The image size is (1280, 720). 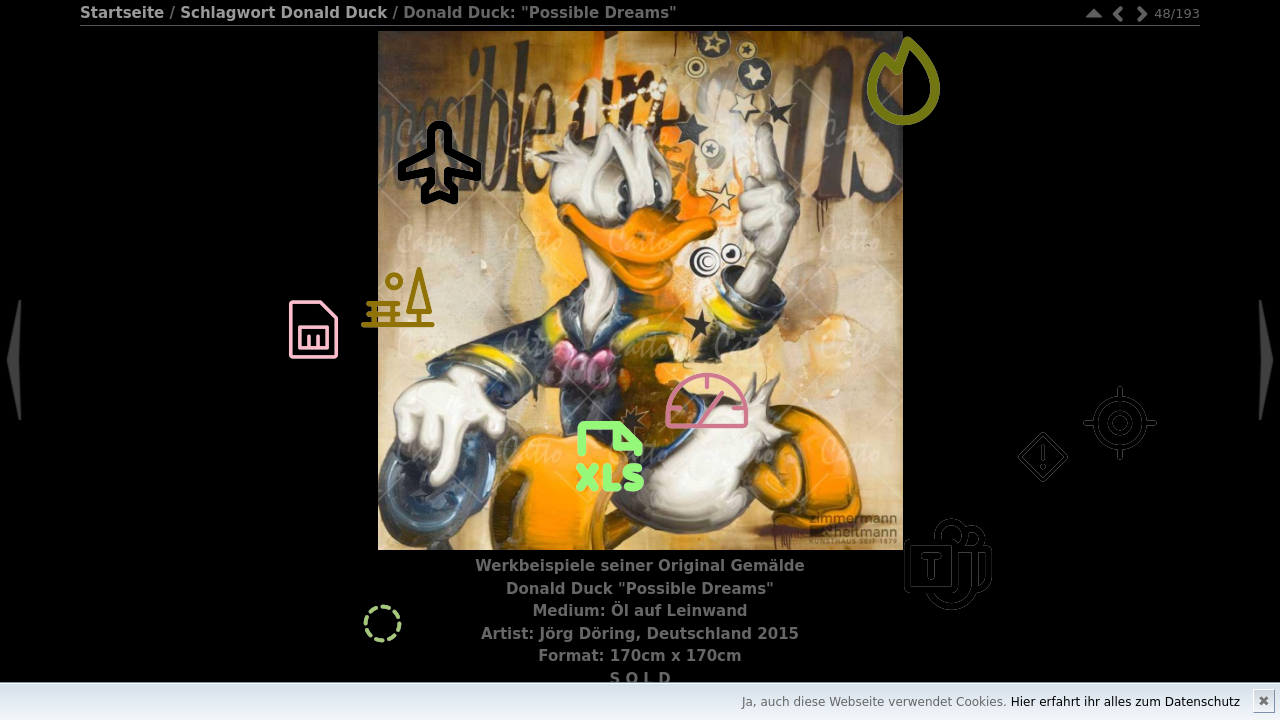 I want to click on open or view an Excel spreadsheet file, so click(x=610, y=459).